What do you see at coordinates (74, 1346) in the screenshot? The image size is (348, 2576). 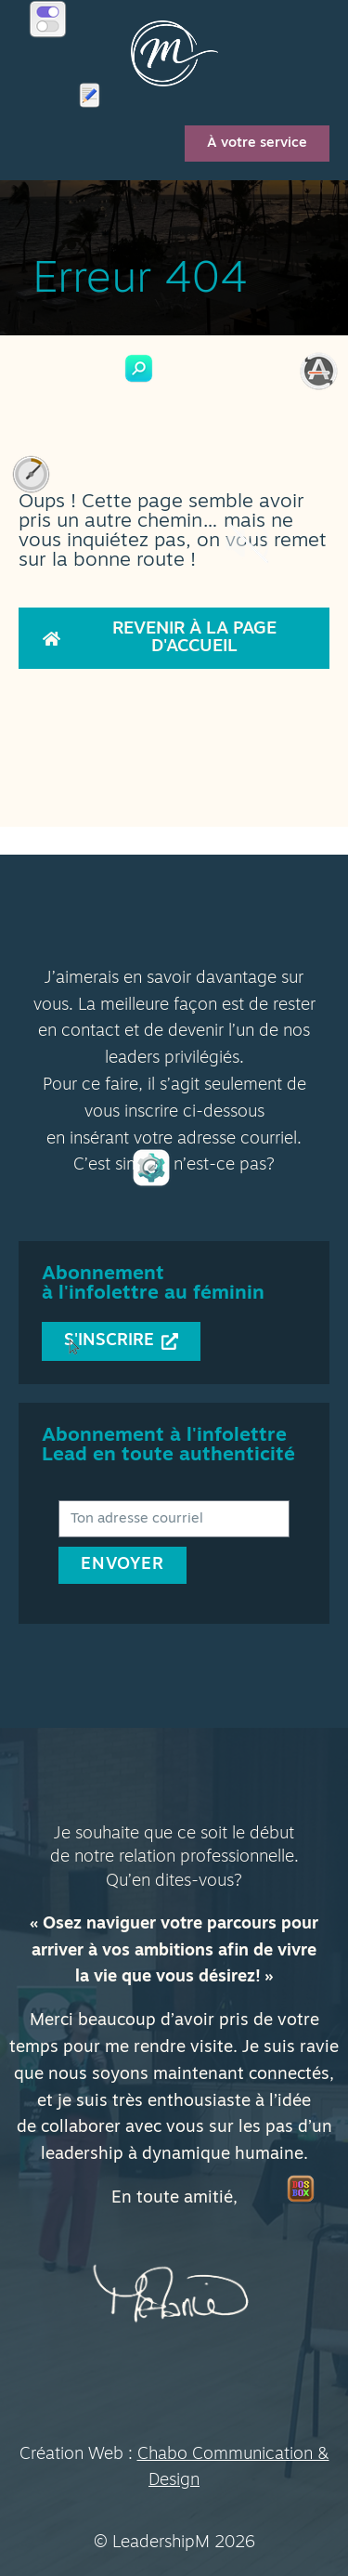 I see `cursor or pointer indicator` at bounding box center [74, 1346].